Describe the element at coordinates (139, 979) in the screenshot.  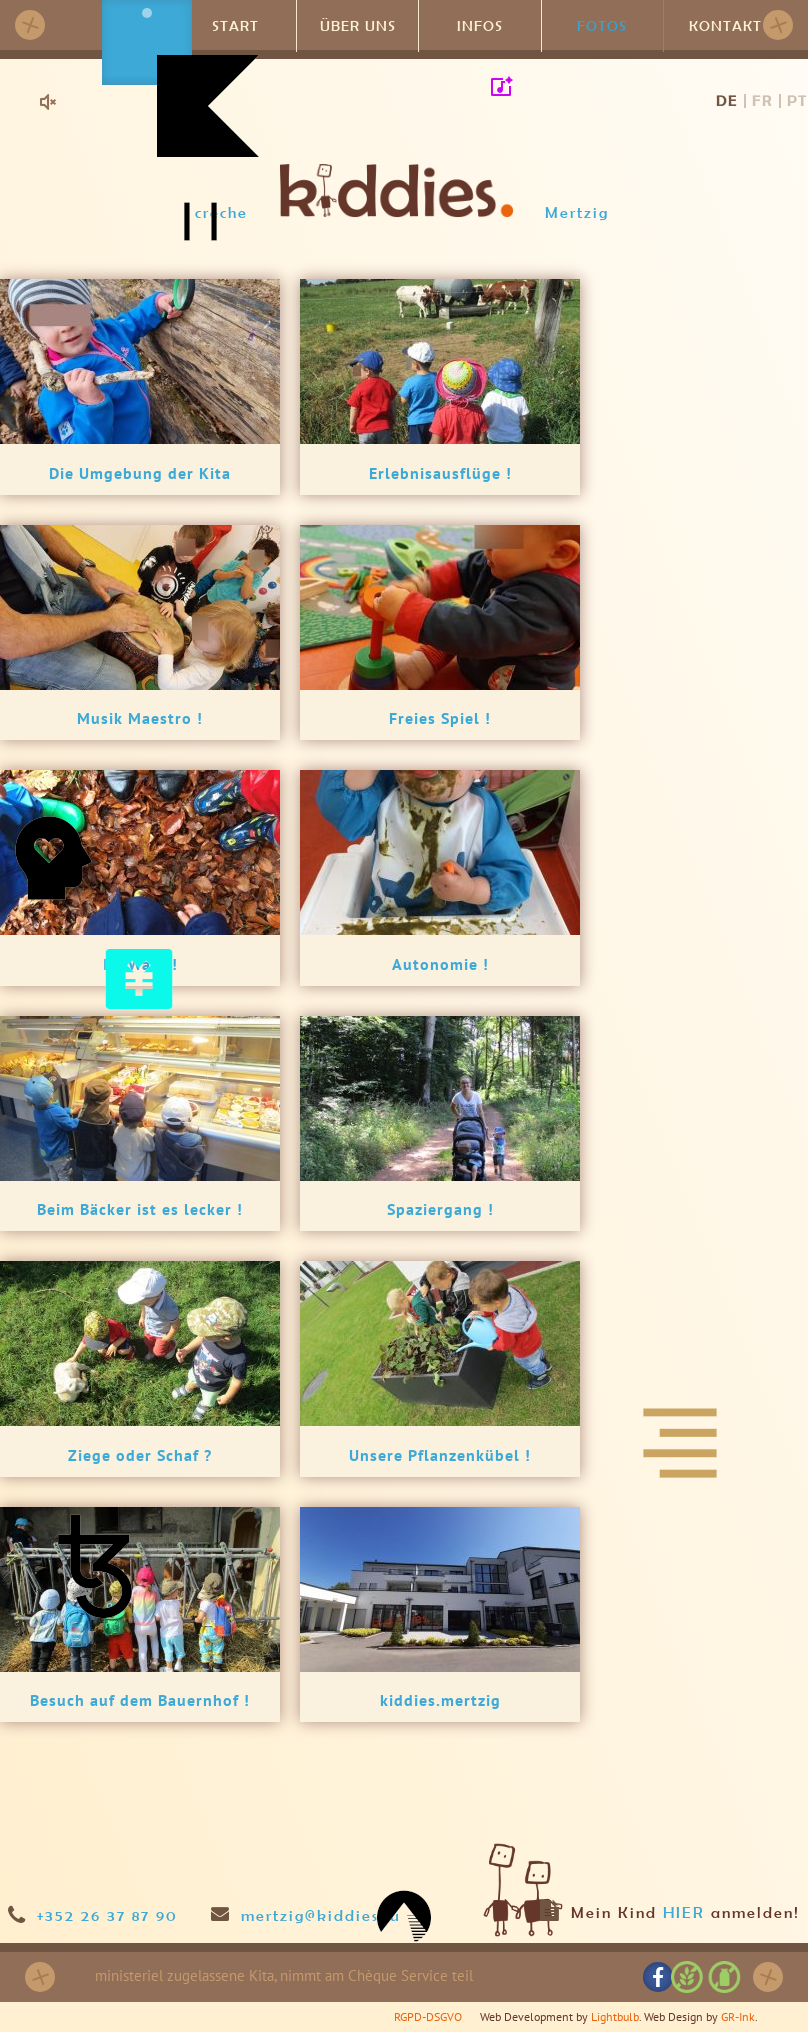
I see `access chinese yuan payment options` at that location.